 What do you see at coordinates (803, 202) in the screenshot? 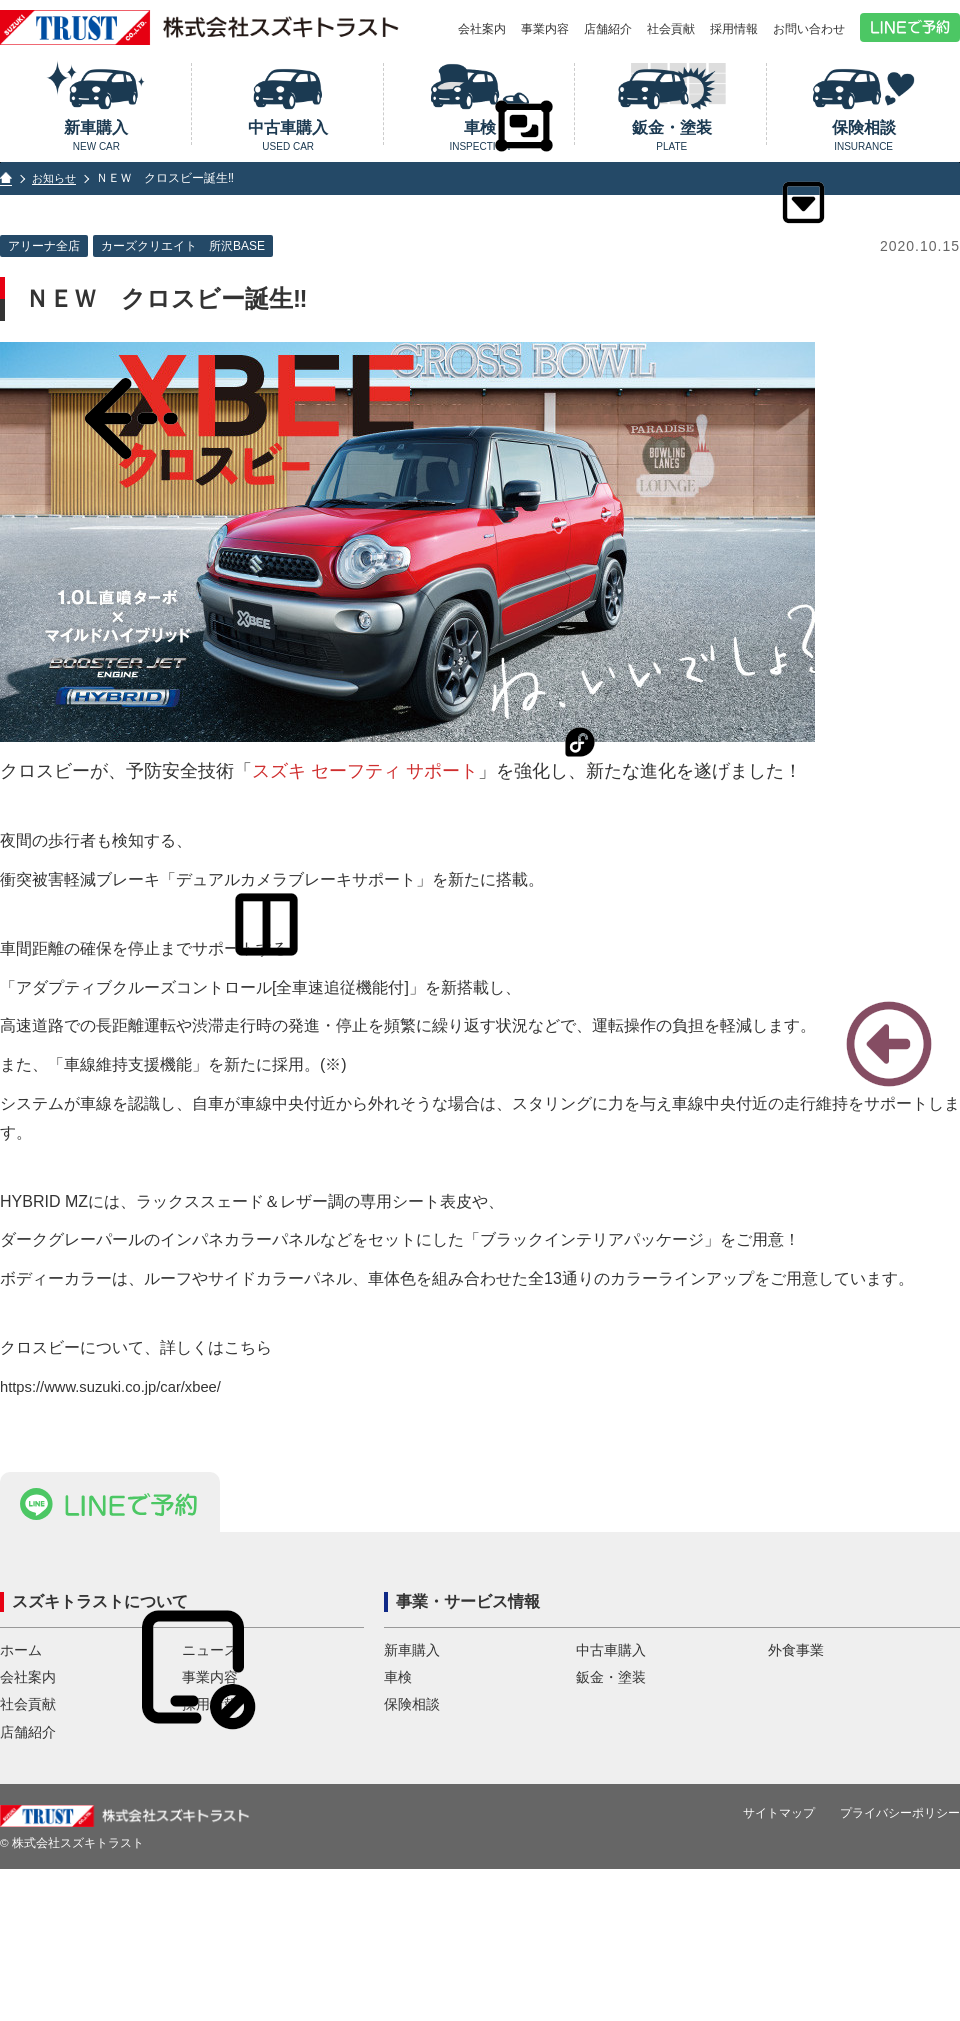
I see `expand dropdown menu` at bounding box center [803, 202].